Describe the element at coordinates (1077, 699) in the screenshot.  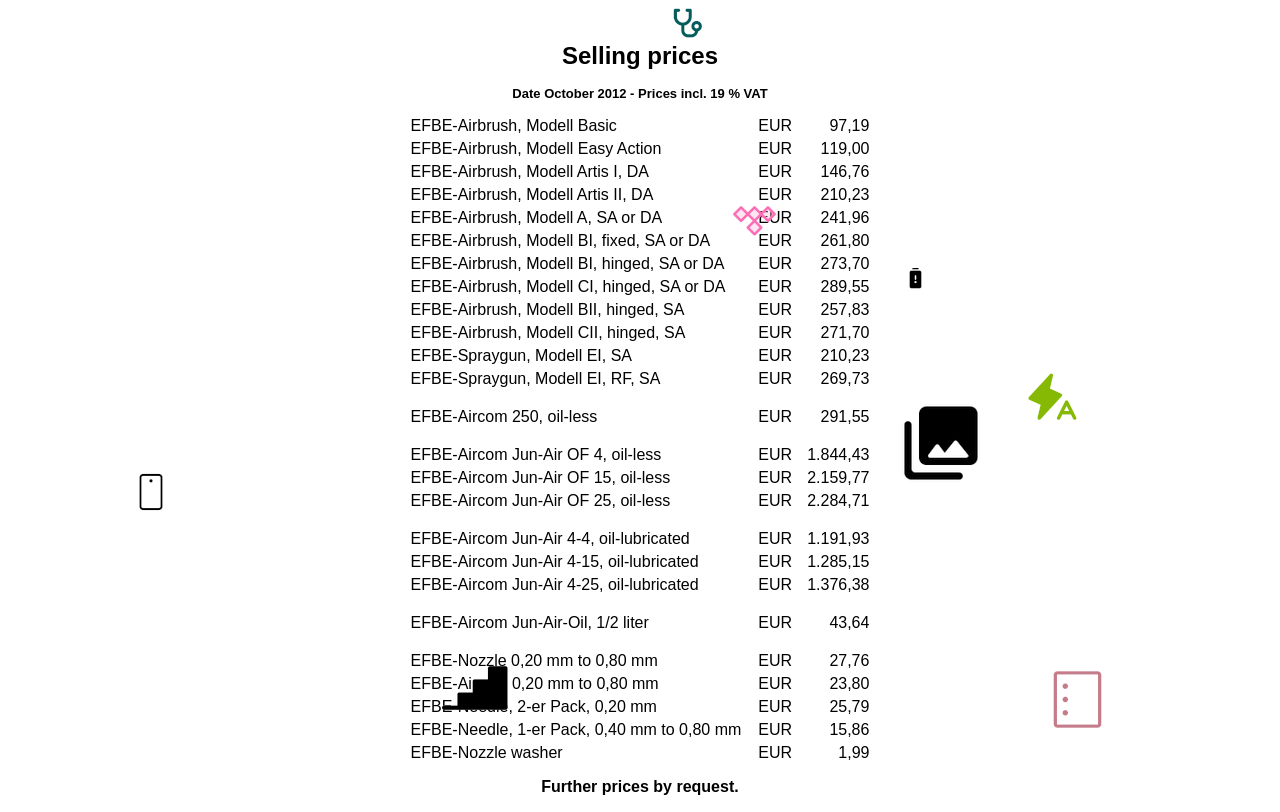
I see `view screenplay or script documents` at that location.